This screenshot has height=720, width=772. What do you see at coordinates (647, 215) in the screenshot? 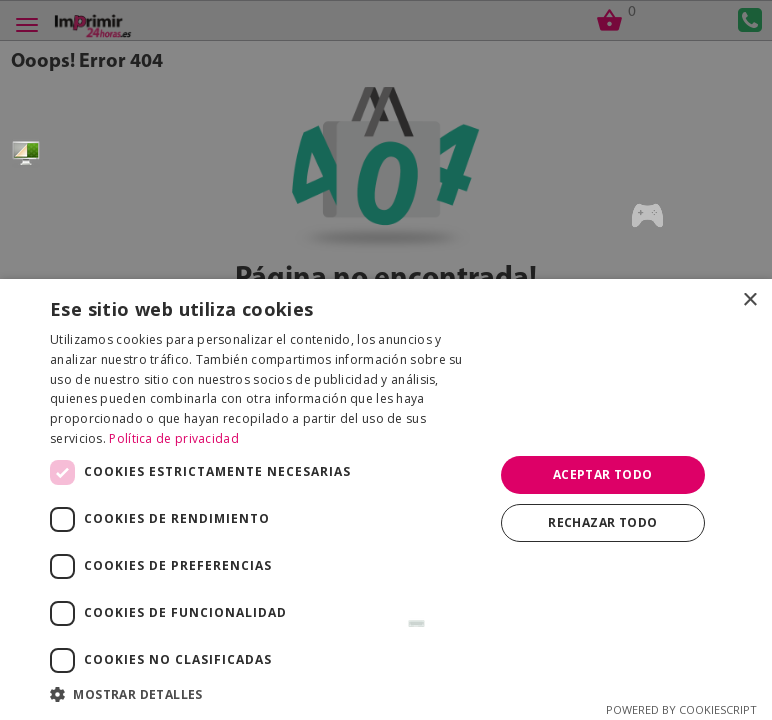
I see `open games or gaming applications` at bounding box center [647, 215].